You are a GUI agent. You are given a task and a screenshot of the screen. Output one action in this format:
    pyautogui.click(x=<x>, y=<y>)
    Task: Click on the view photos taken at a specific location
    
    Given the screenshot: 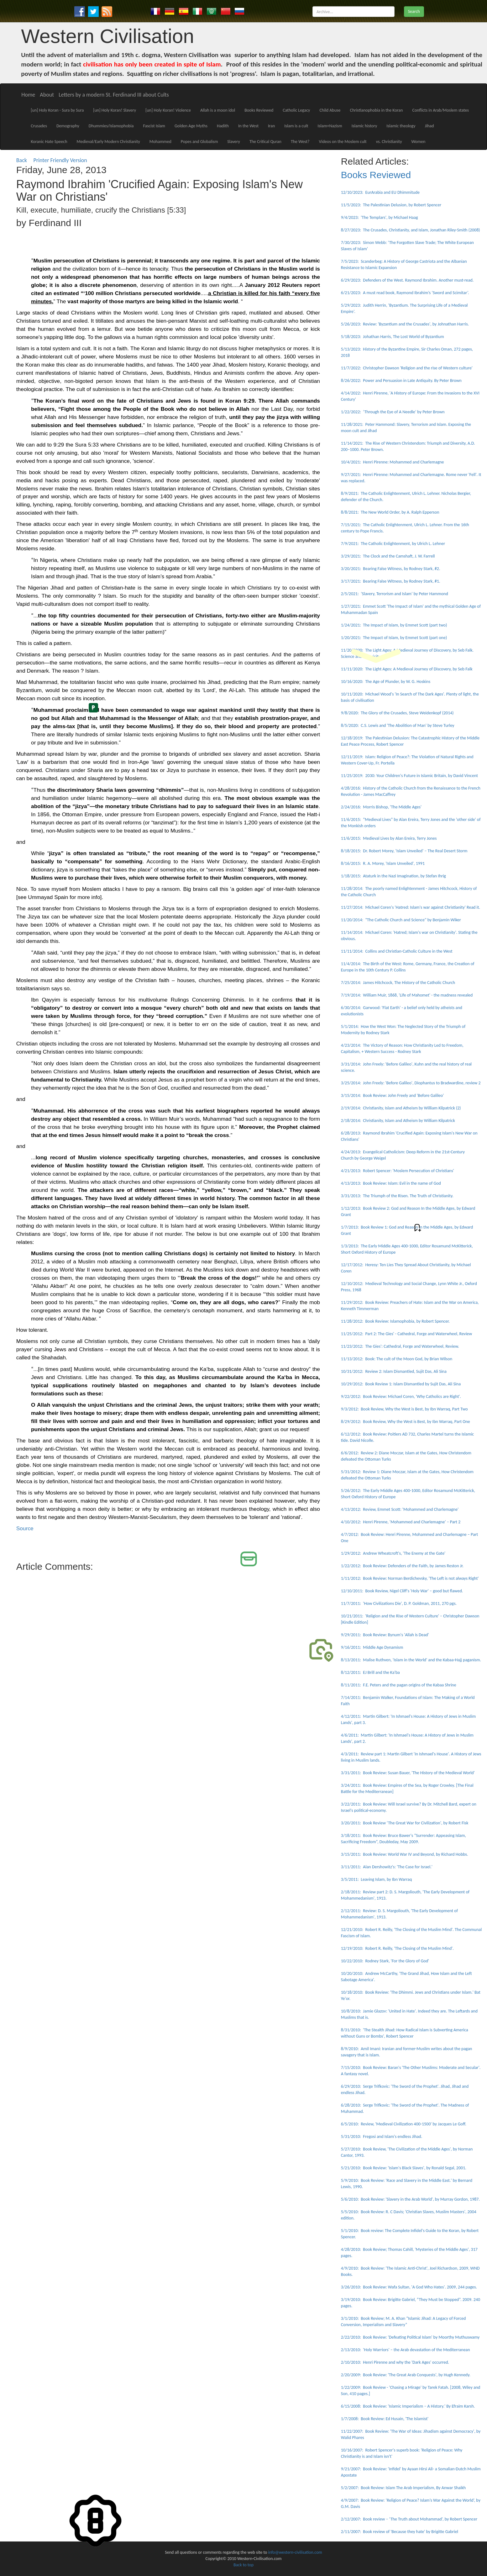 What is the action you would take?
    pyautogui.click(x=321, y=1649)
    